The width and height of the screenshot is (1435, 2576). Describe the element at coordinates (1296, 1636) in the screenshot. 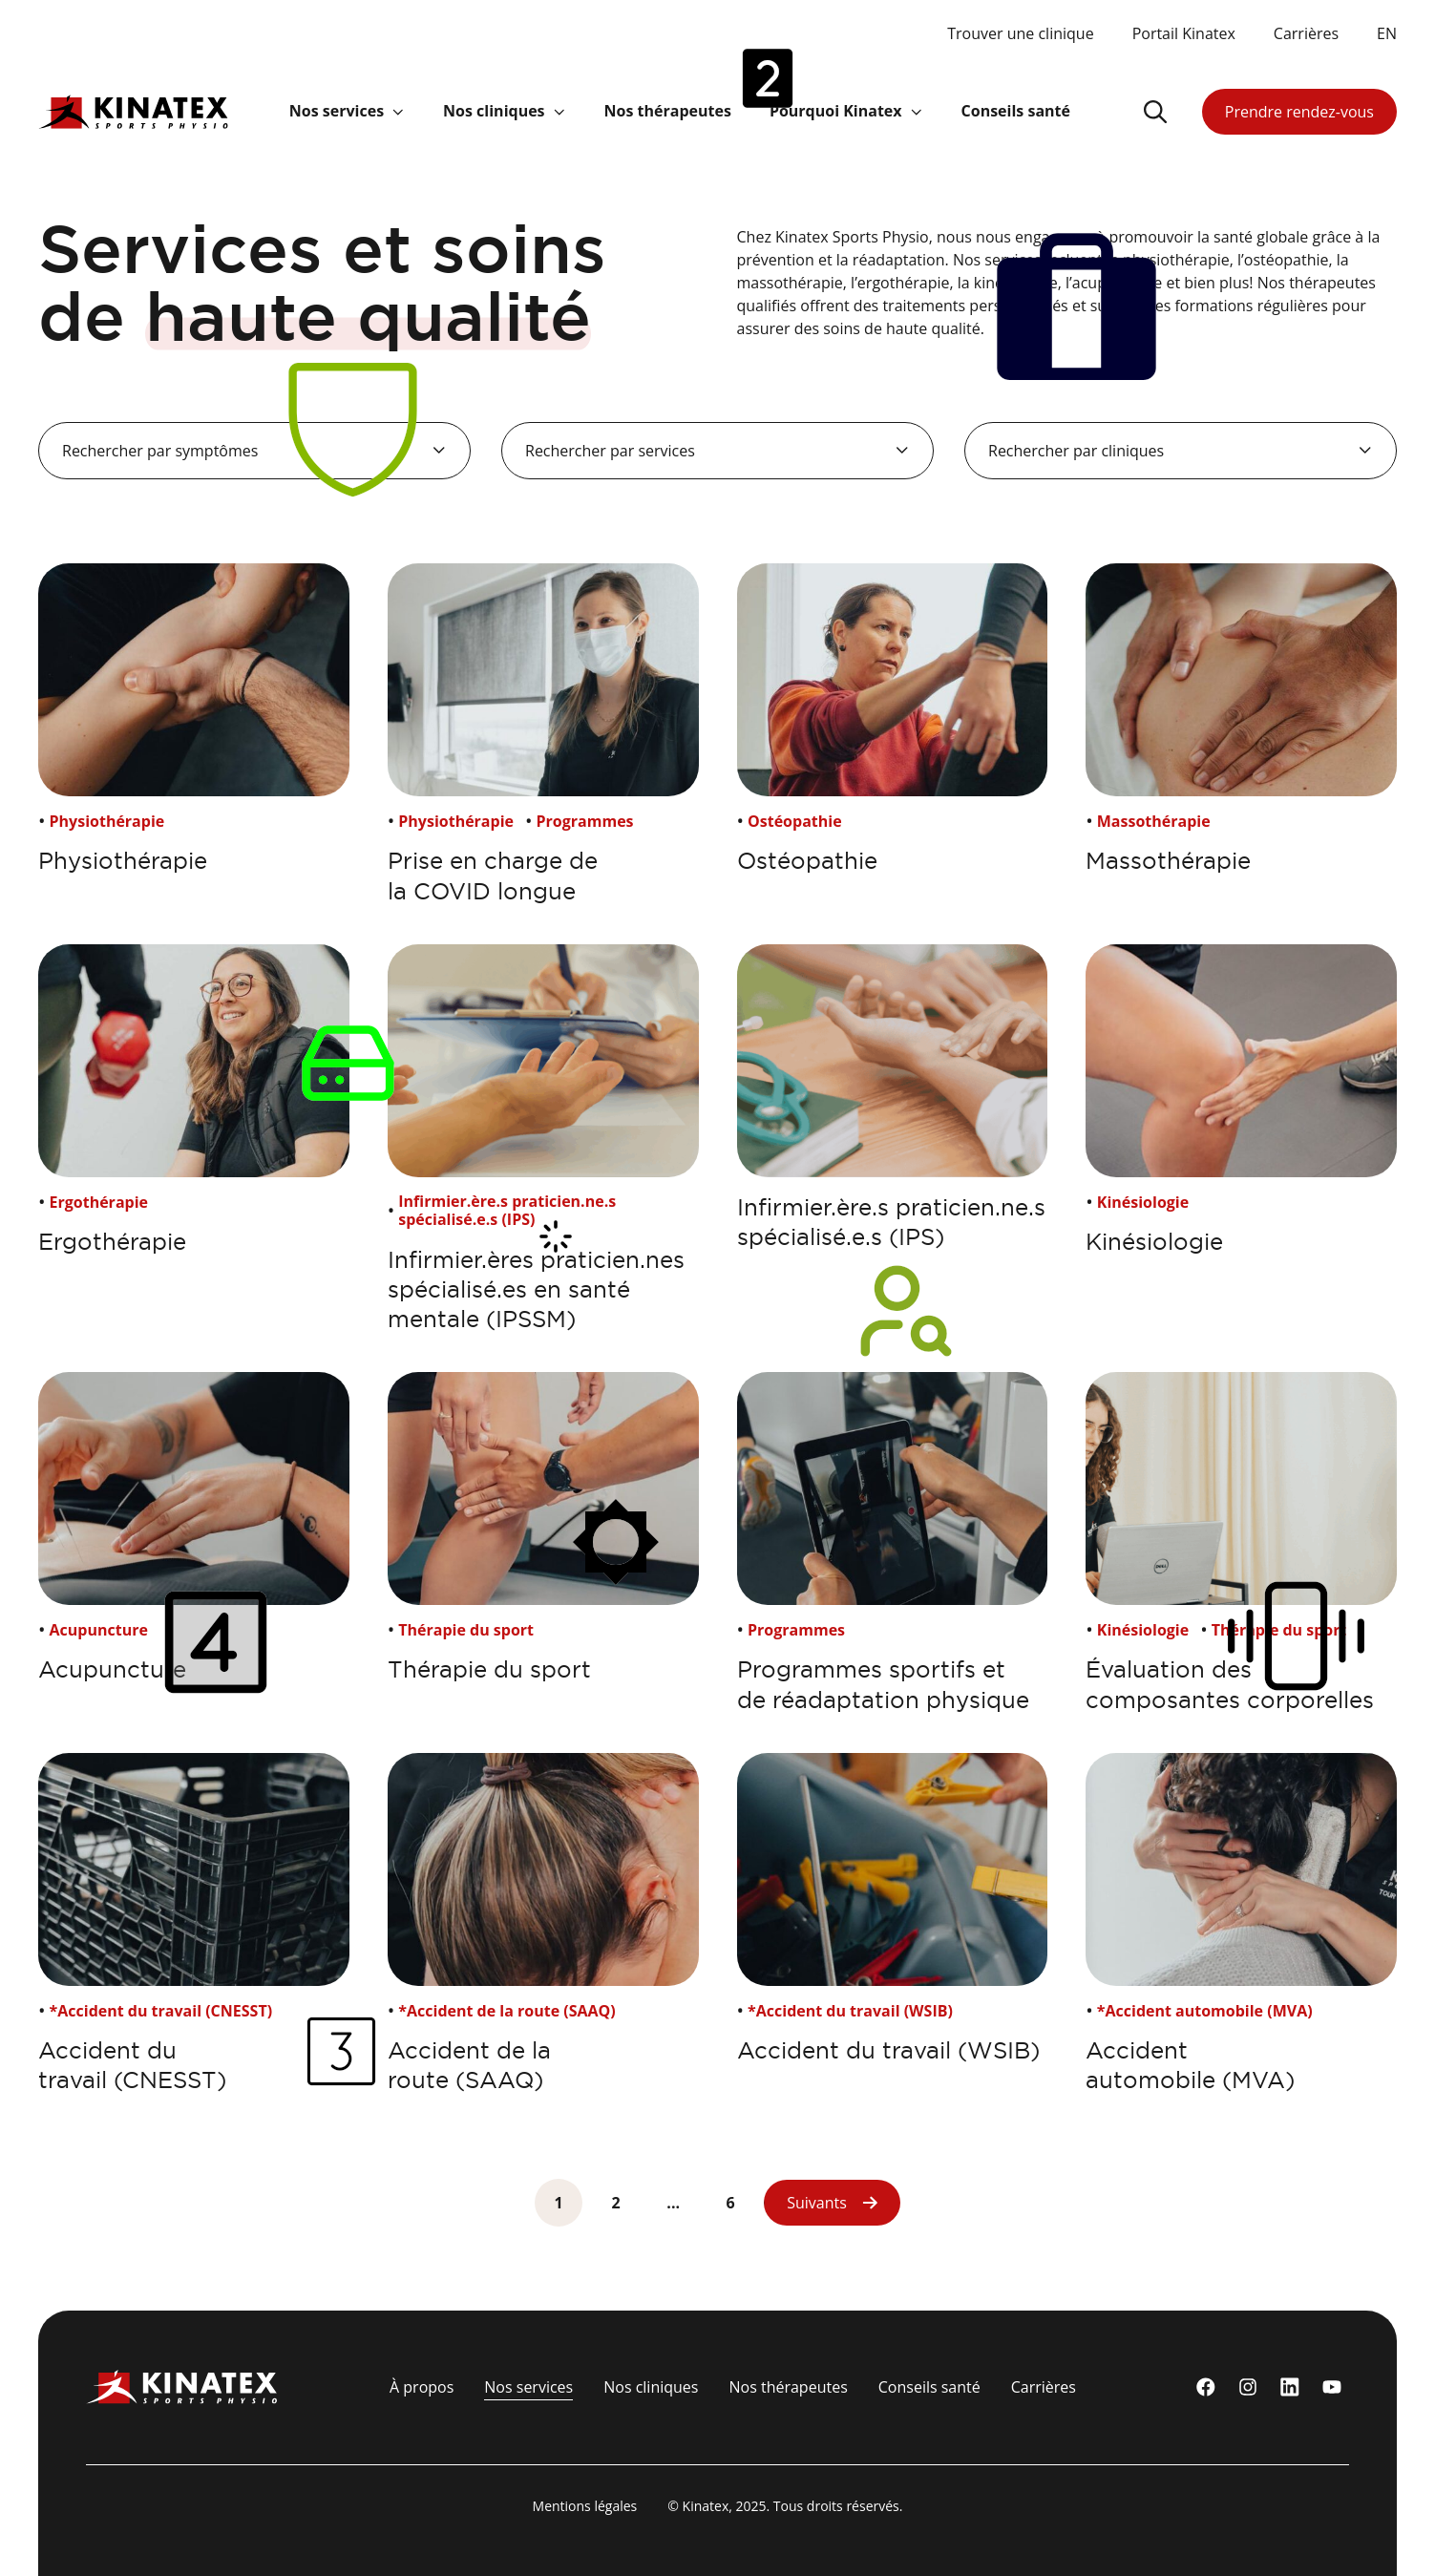

I see `toggle vibrate mode on device` at that location.